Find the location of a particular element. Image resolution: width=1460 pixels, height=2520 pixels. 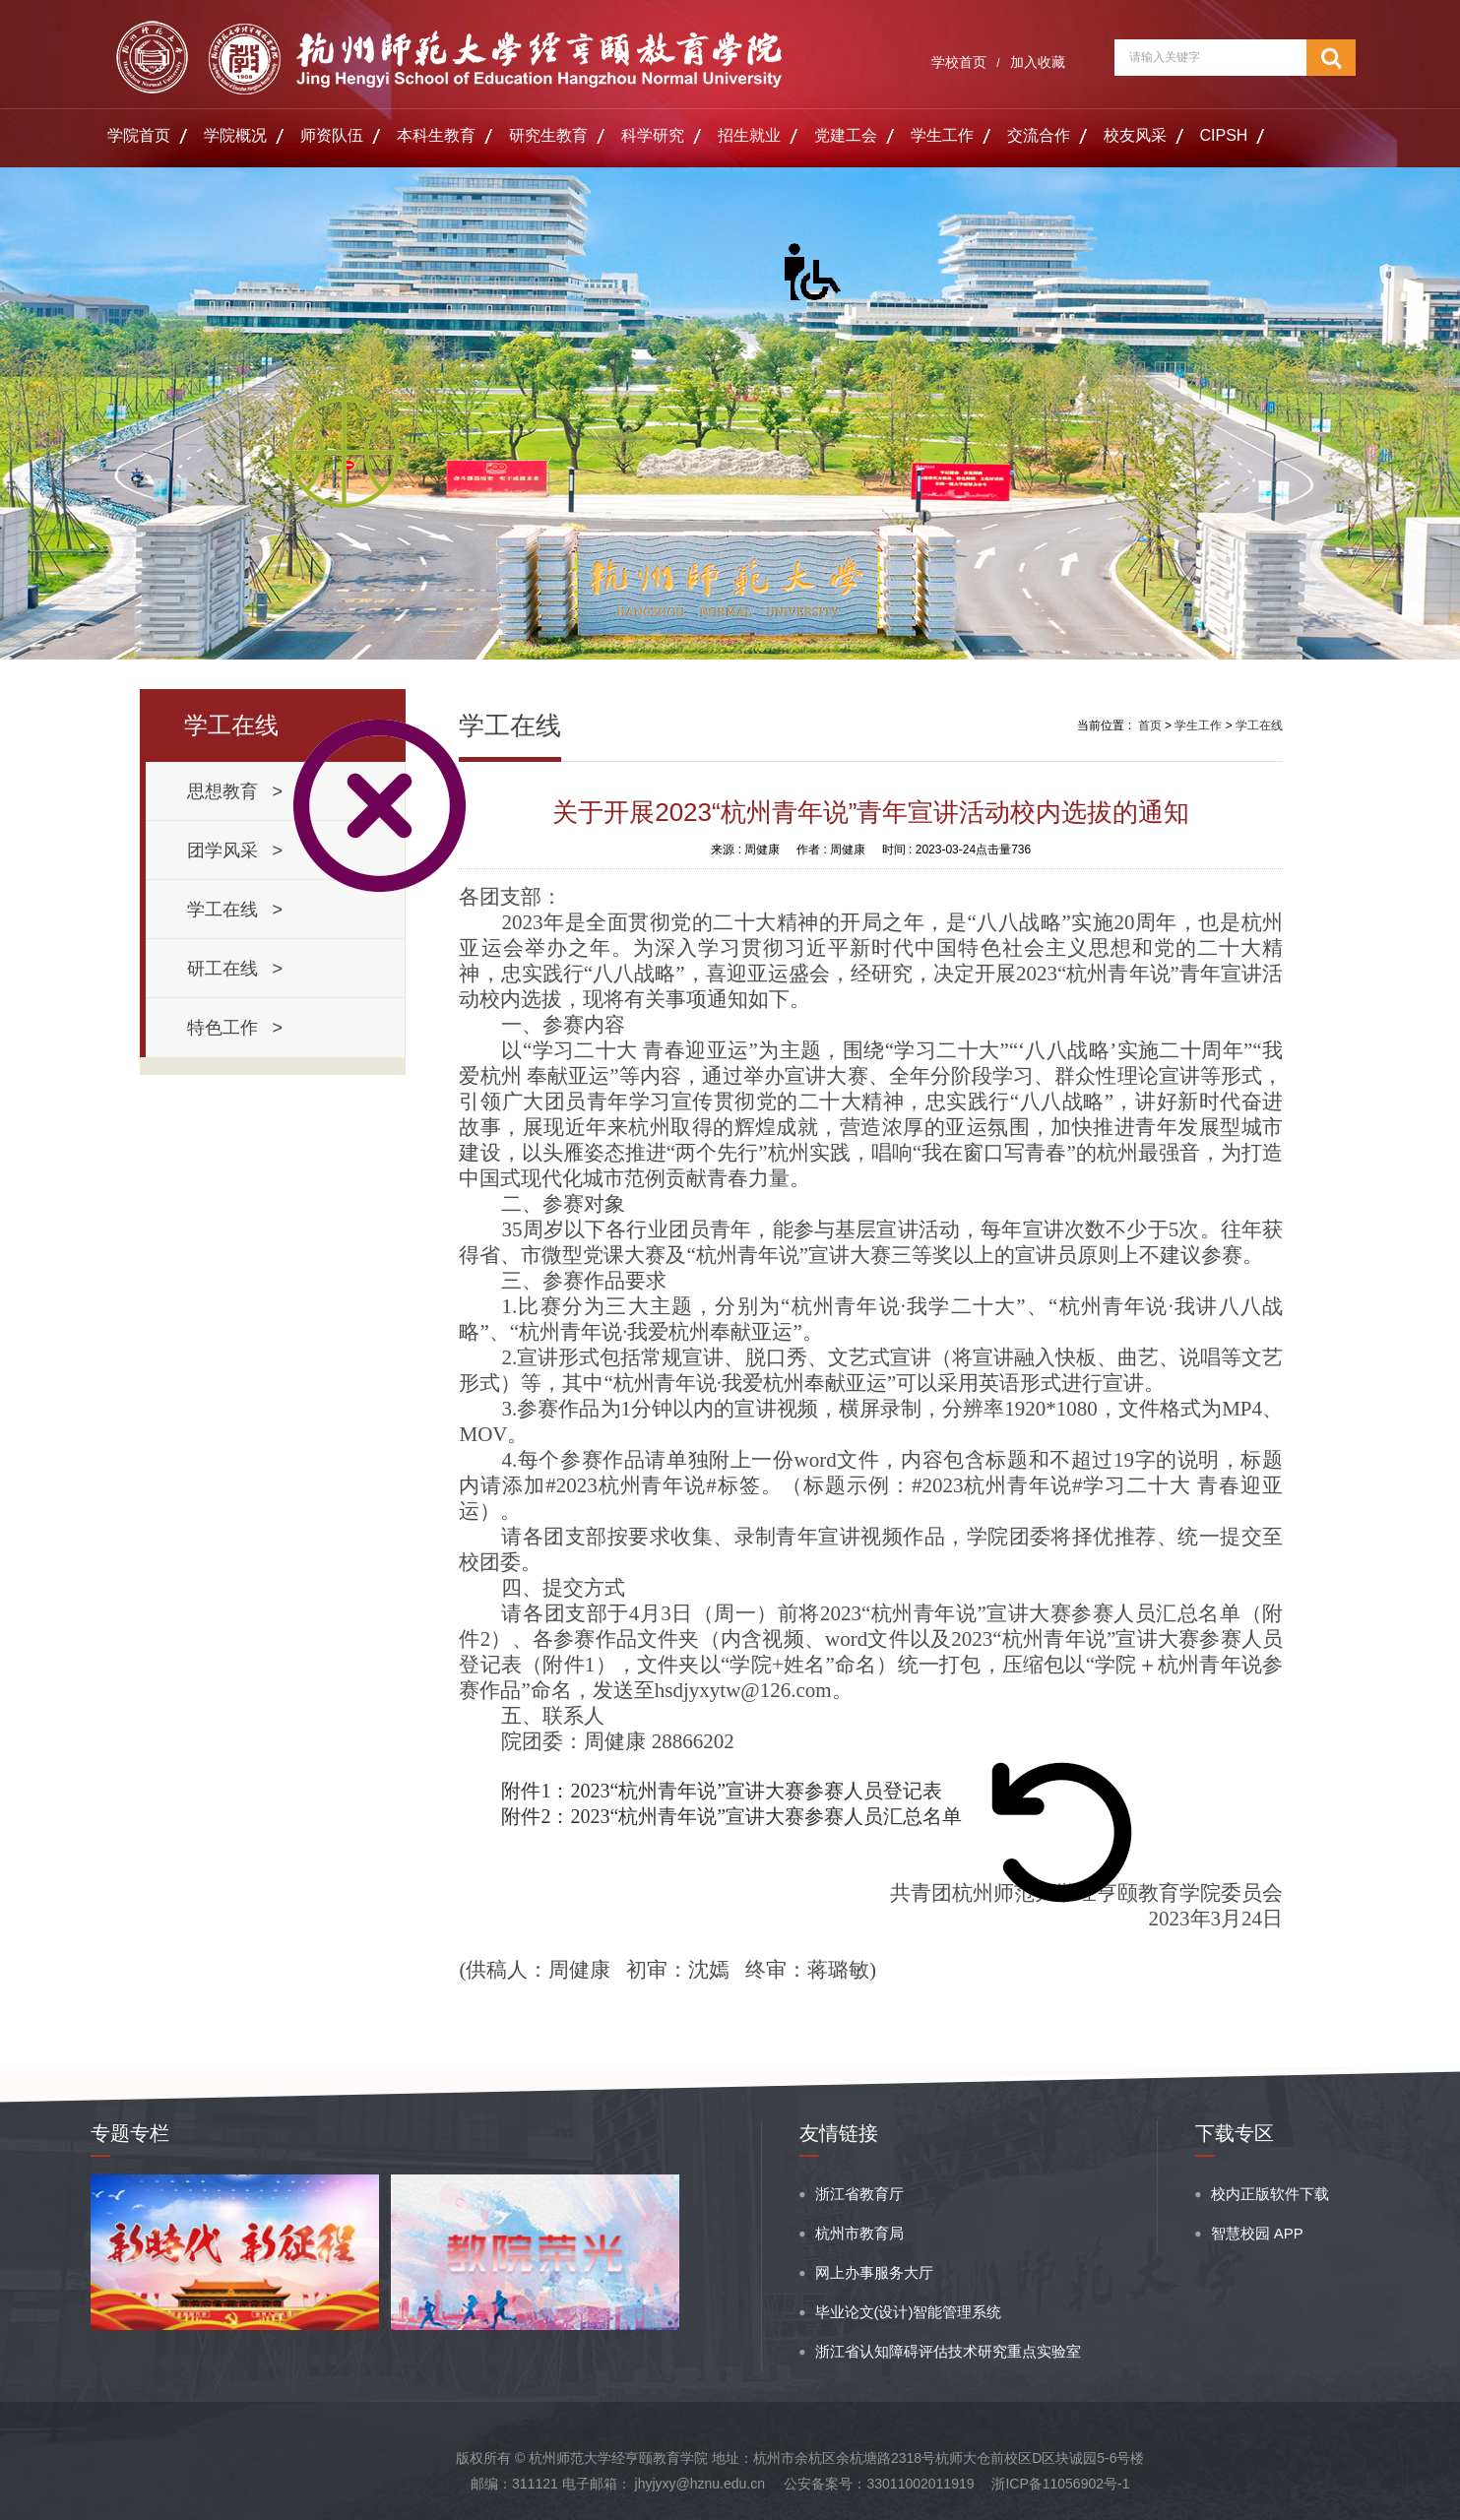

close or dismiss a dialog is located at coordinates (379, 805).